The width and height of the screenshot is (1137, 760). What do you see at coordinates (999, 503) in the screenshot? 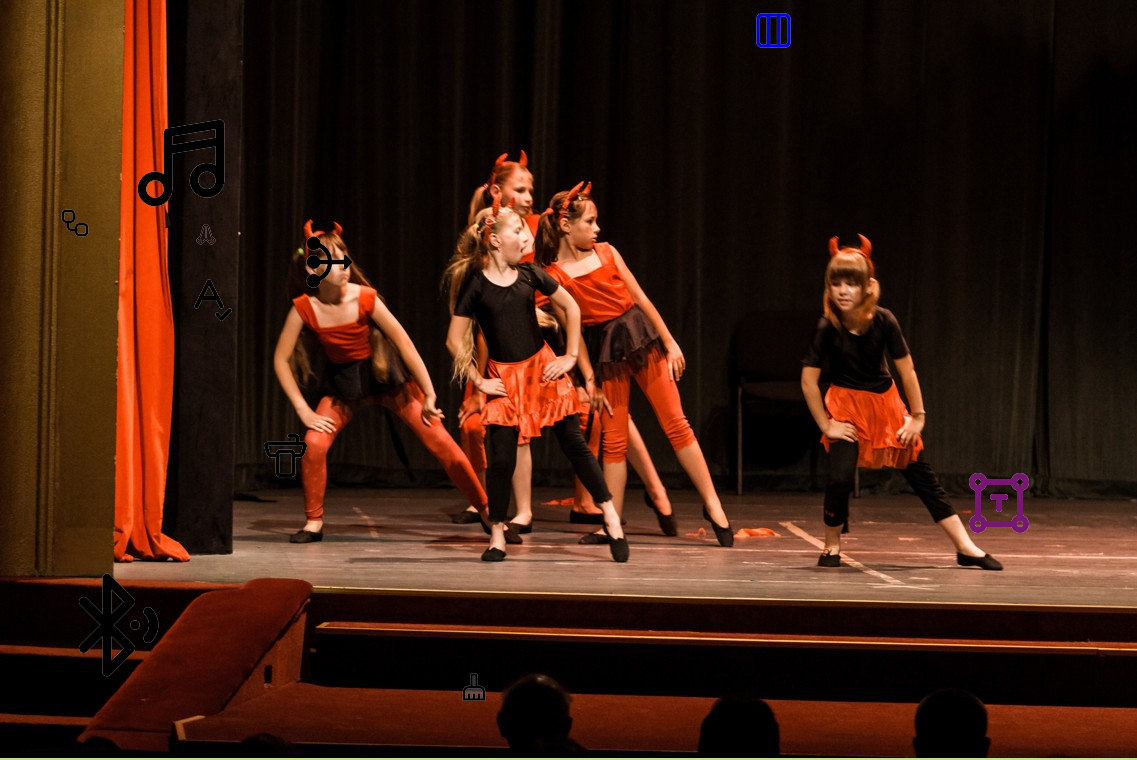
I see `resize text or adjust font size` at bounding box center [999, 503].